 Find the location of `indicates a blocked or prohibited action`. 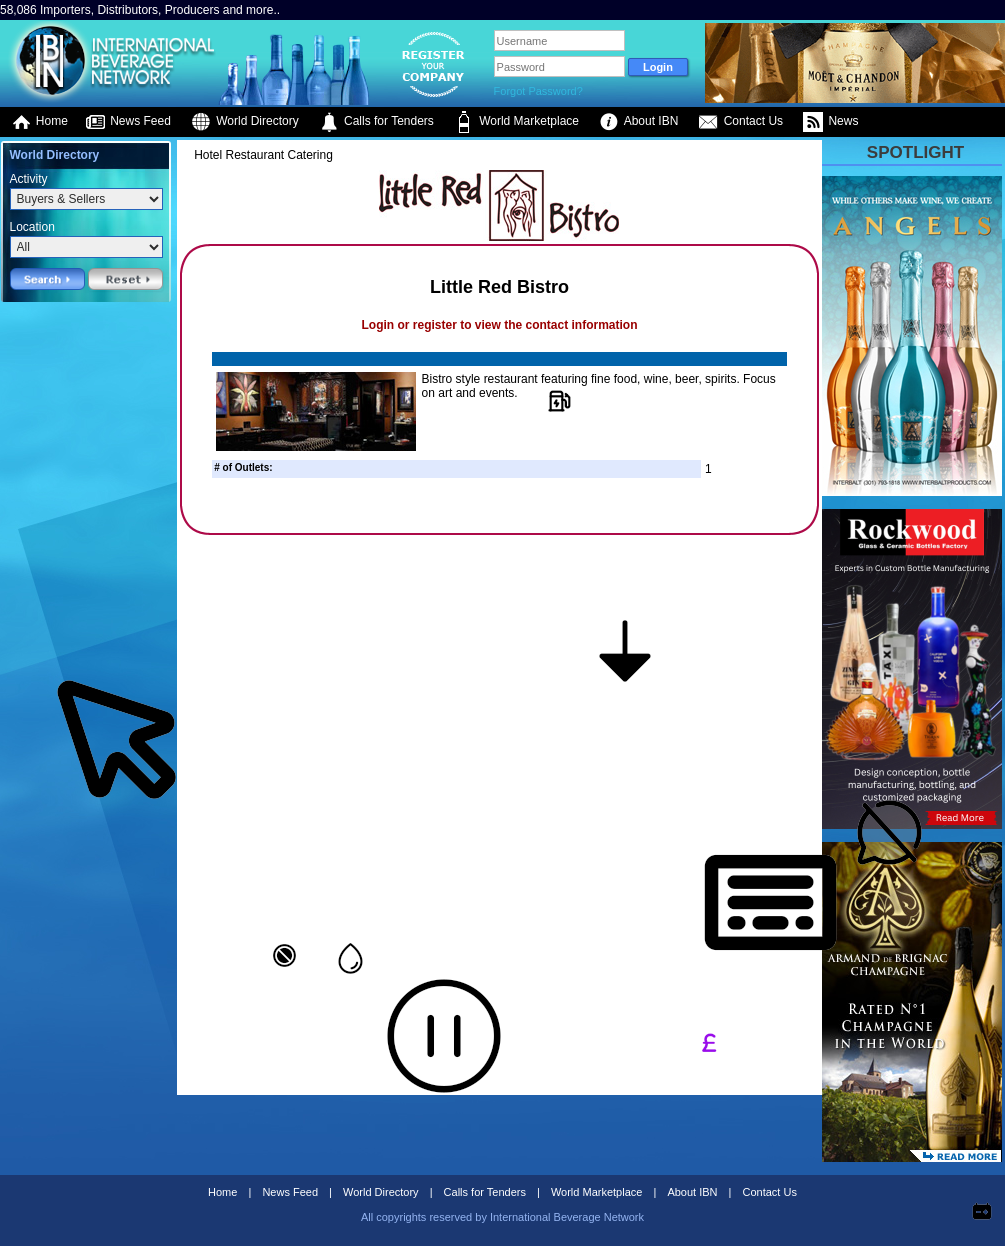

indicates a blocked or prohibited action is located at coordinates (284, 955).